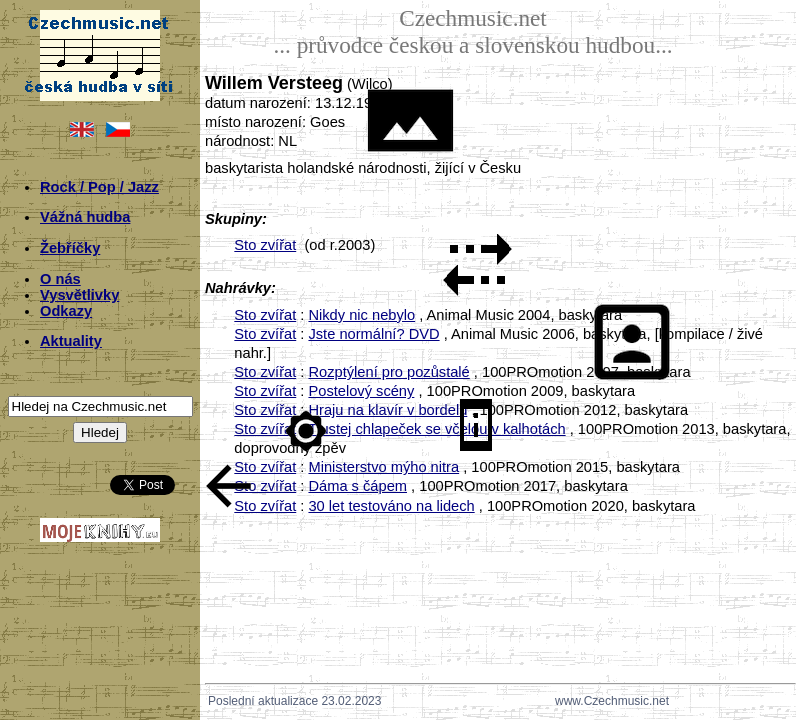  I want to click on view route with multiple stops, so click(477, 264).